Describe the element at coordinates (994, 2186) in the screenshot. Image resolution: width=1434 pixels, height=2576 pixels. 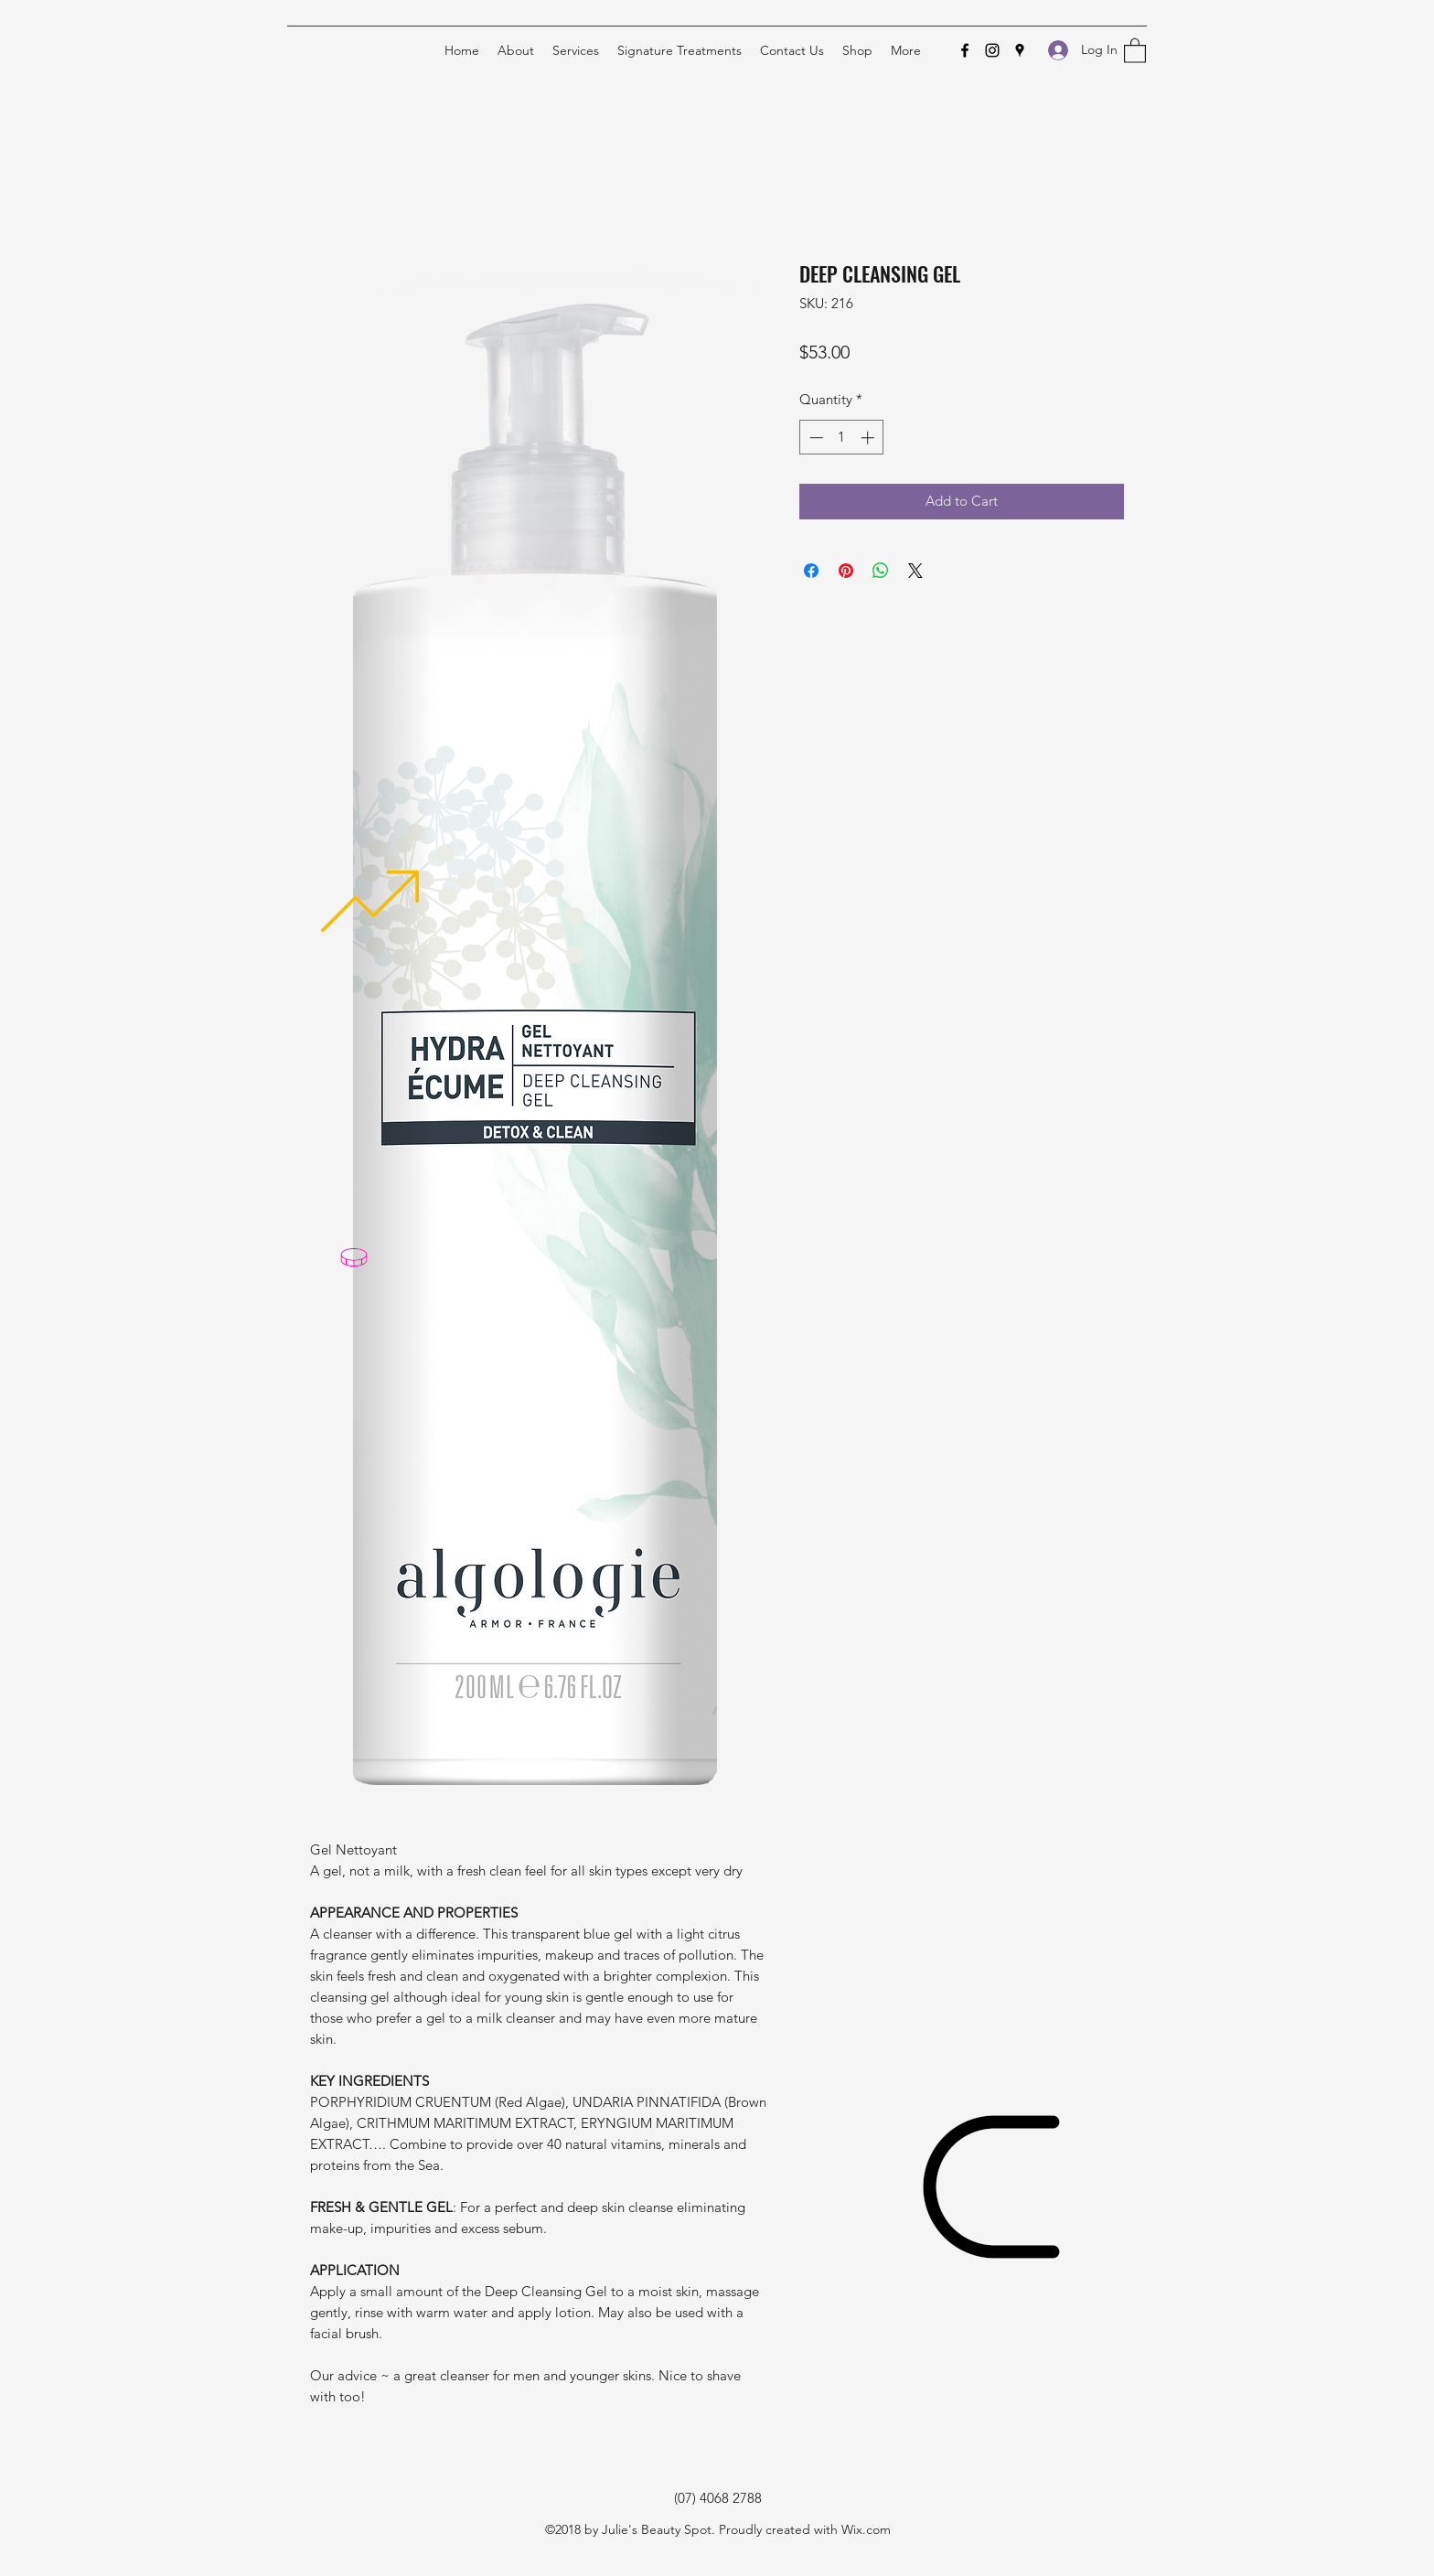
I see `indicates a proper subset relationship in mathematical notation` at that location.